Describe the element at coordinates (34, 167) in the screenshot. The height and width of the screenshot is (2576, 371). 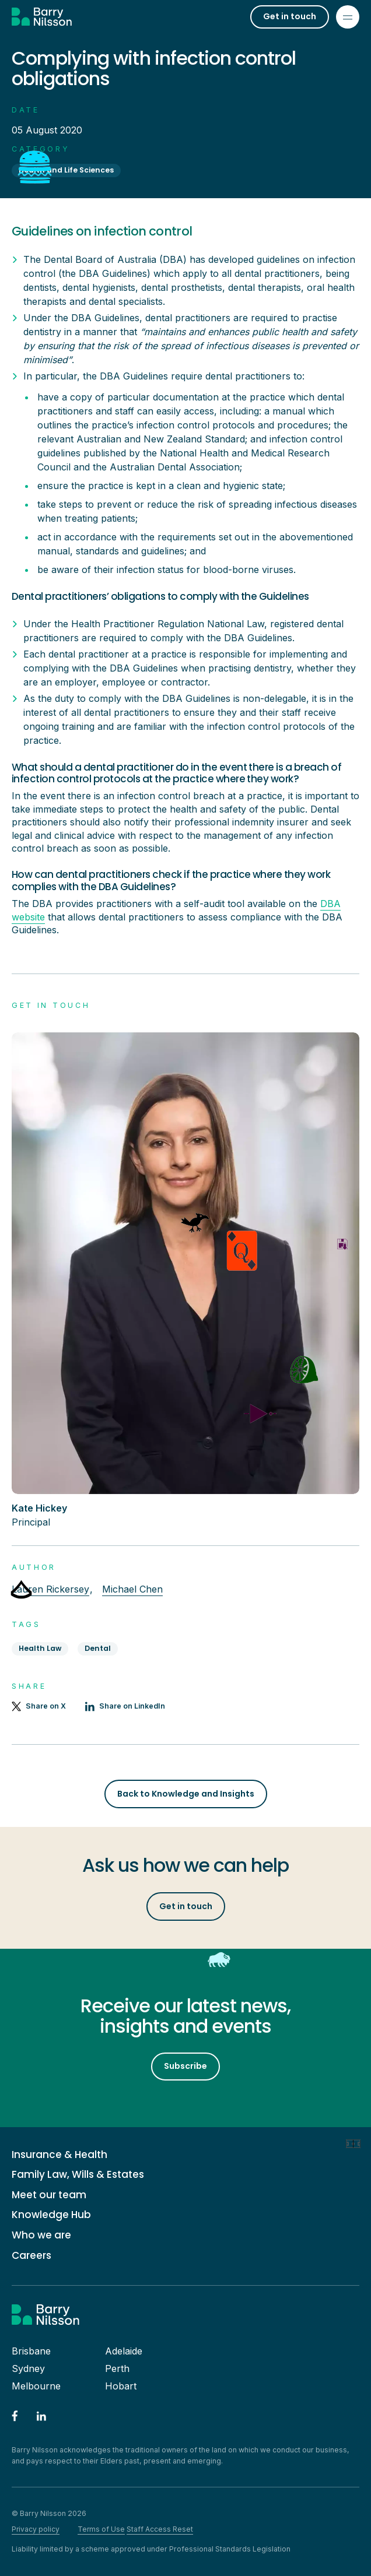
I see `food or restaurant category` at that location.